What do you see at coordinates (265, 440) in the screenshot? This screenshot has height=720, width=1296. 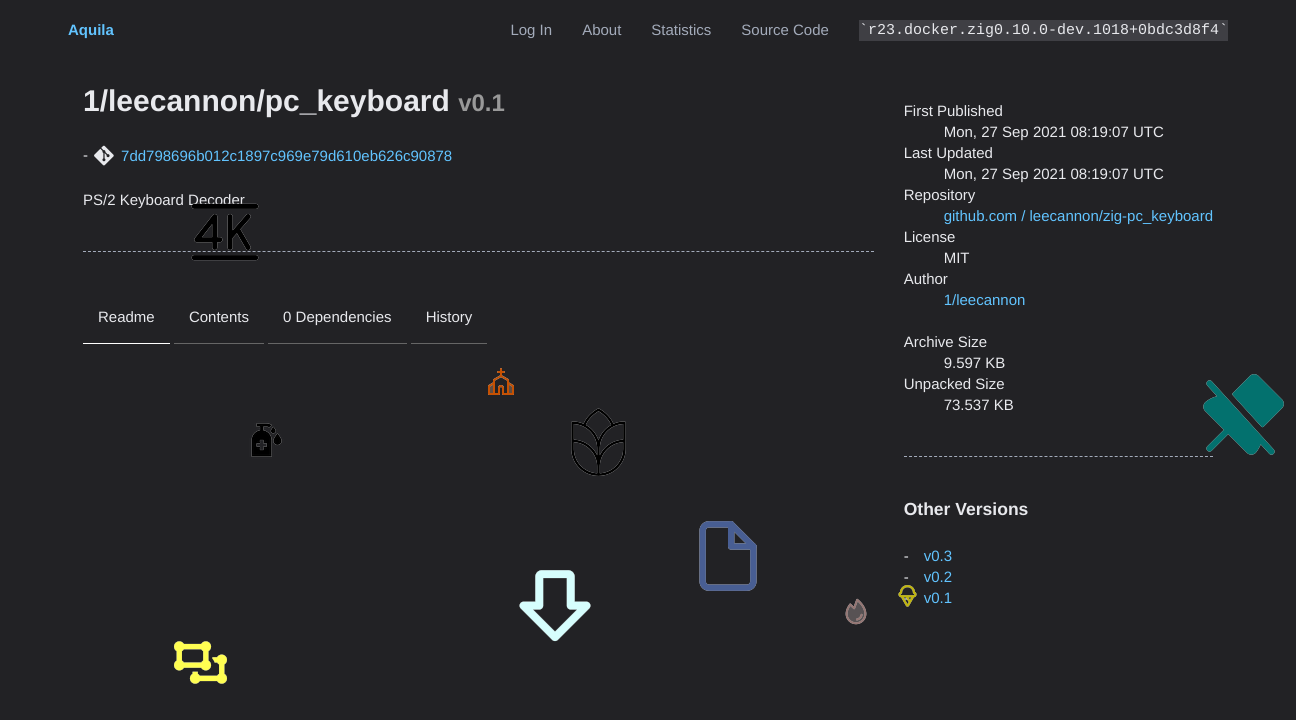 I see `access hand sanitizer station location` at bounding box center [265, 440].